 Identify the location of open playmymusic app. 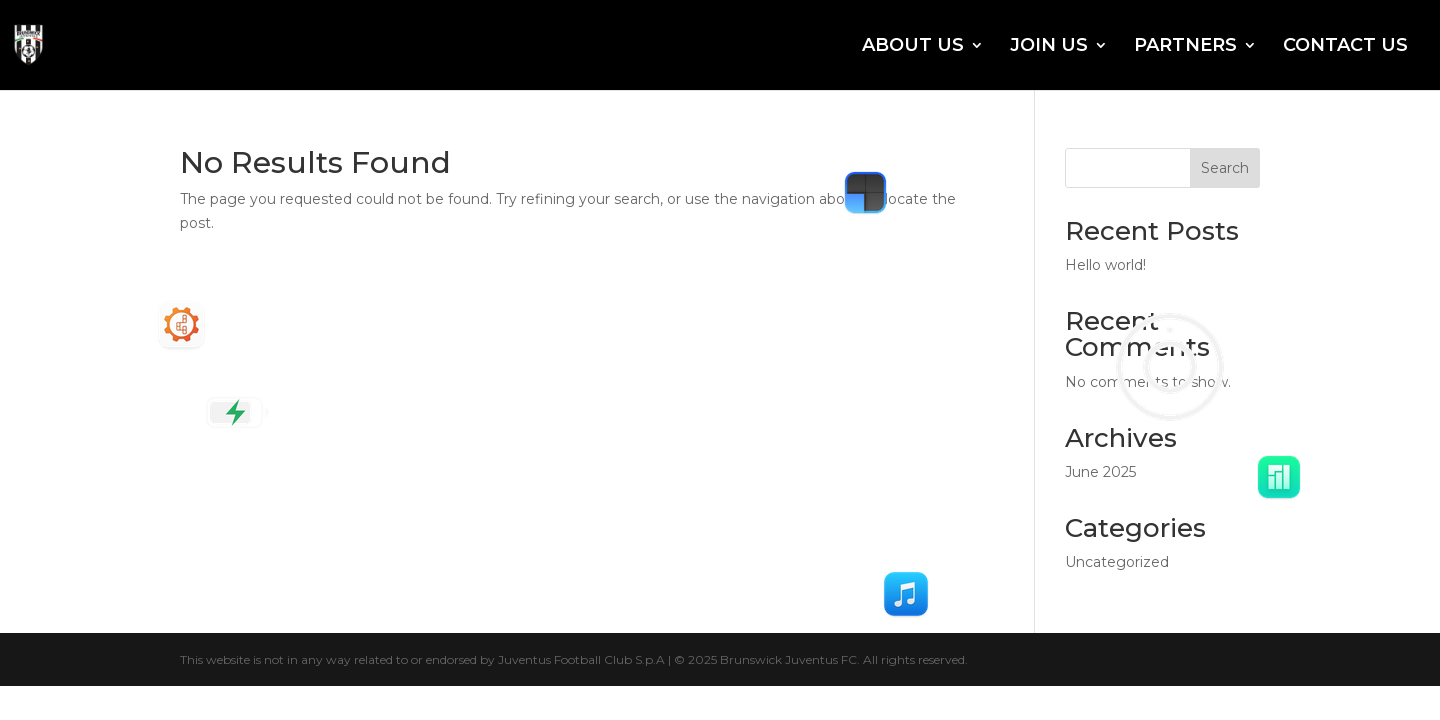
(906, 594).